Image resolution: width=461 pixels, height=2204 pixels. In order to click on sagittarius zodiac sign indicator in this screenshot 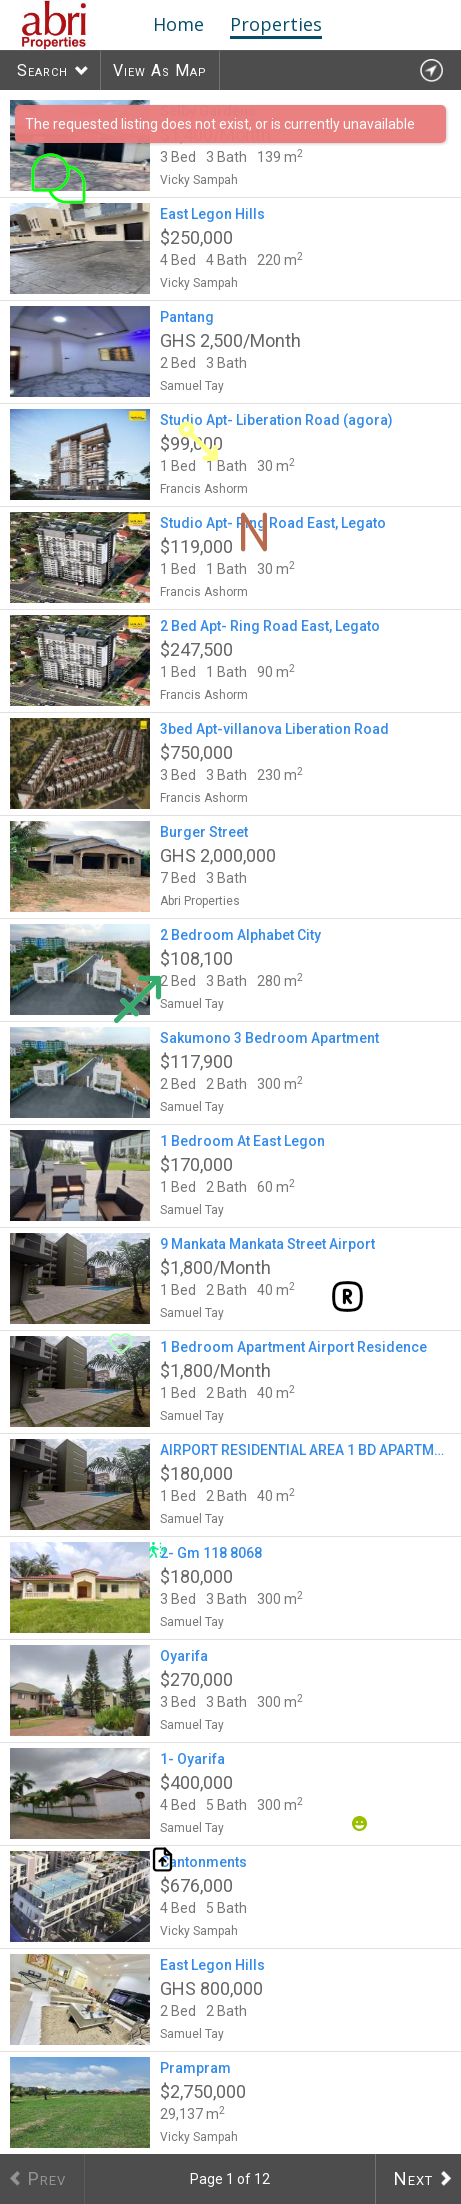, I will do `click(137, 999)`.